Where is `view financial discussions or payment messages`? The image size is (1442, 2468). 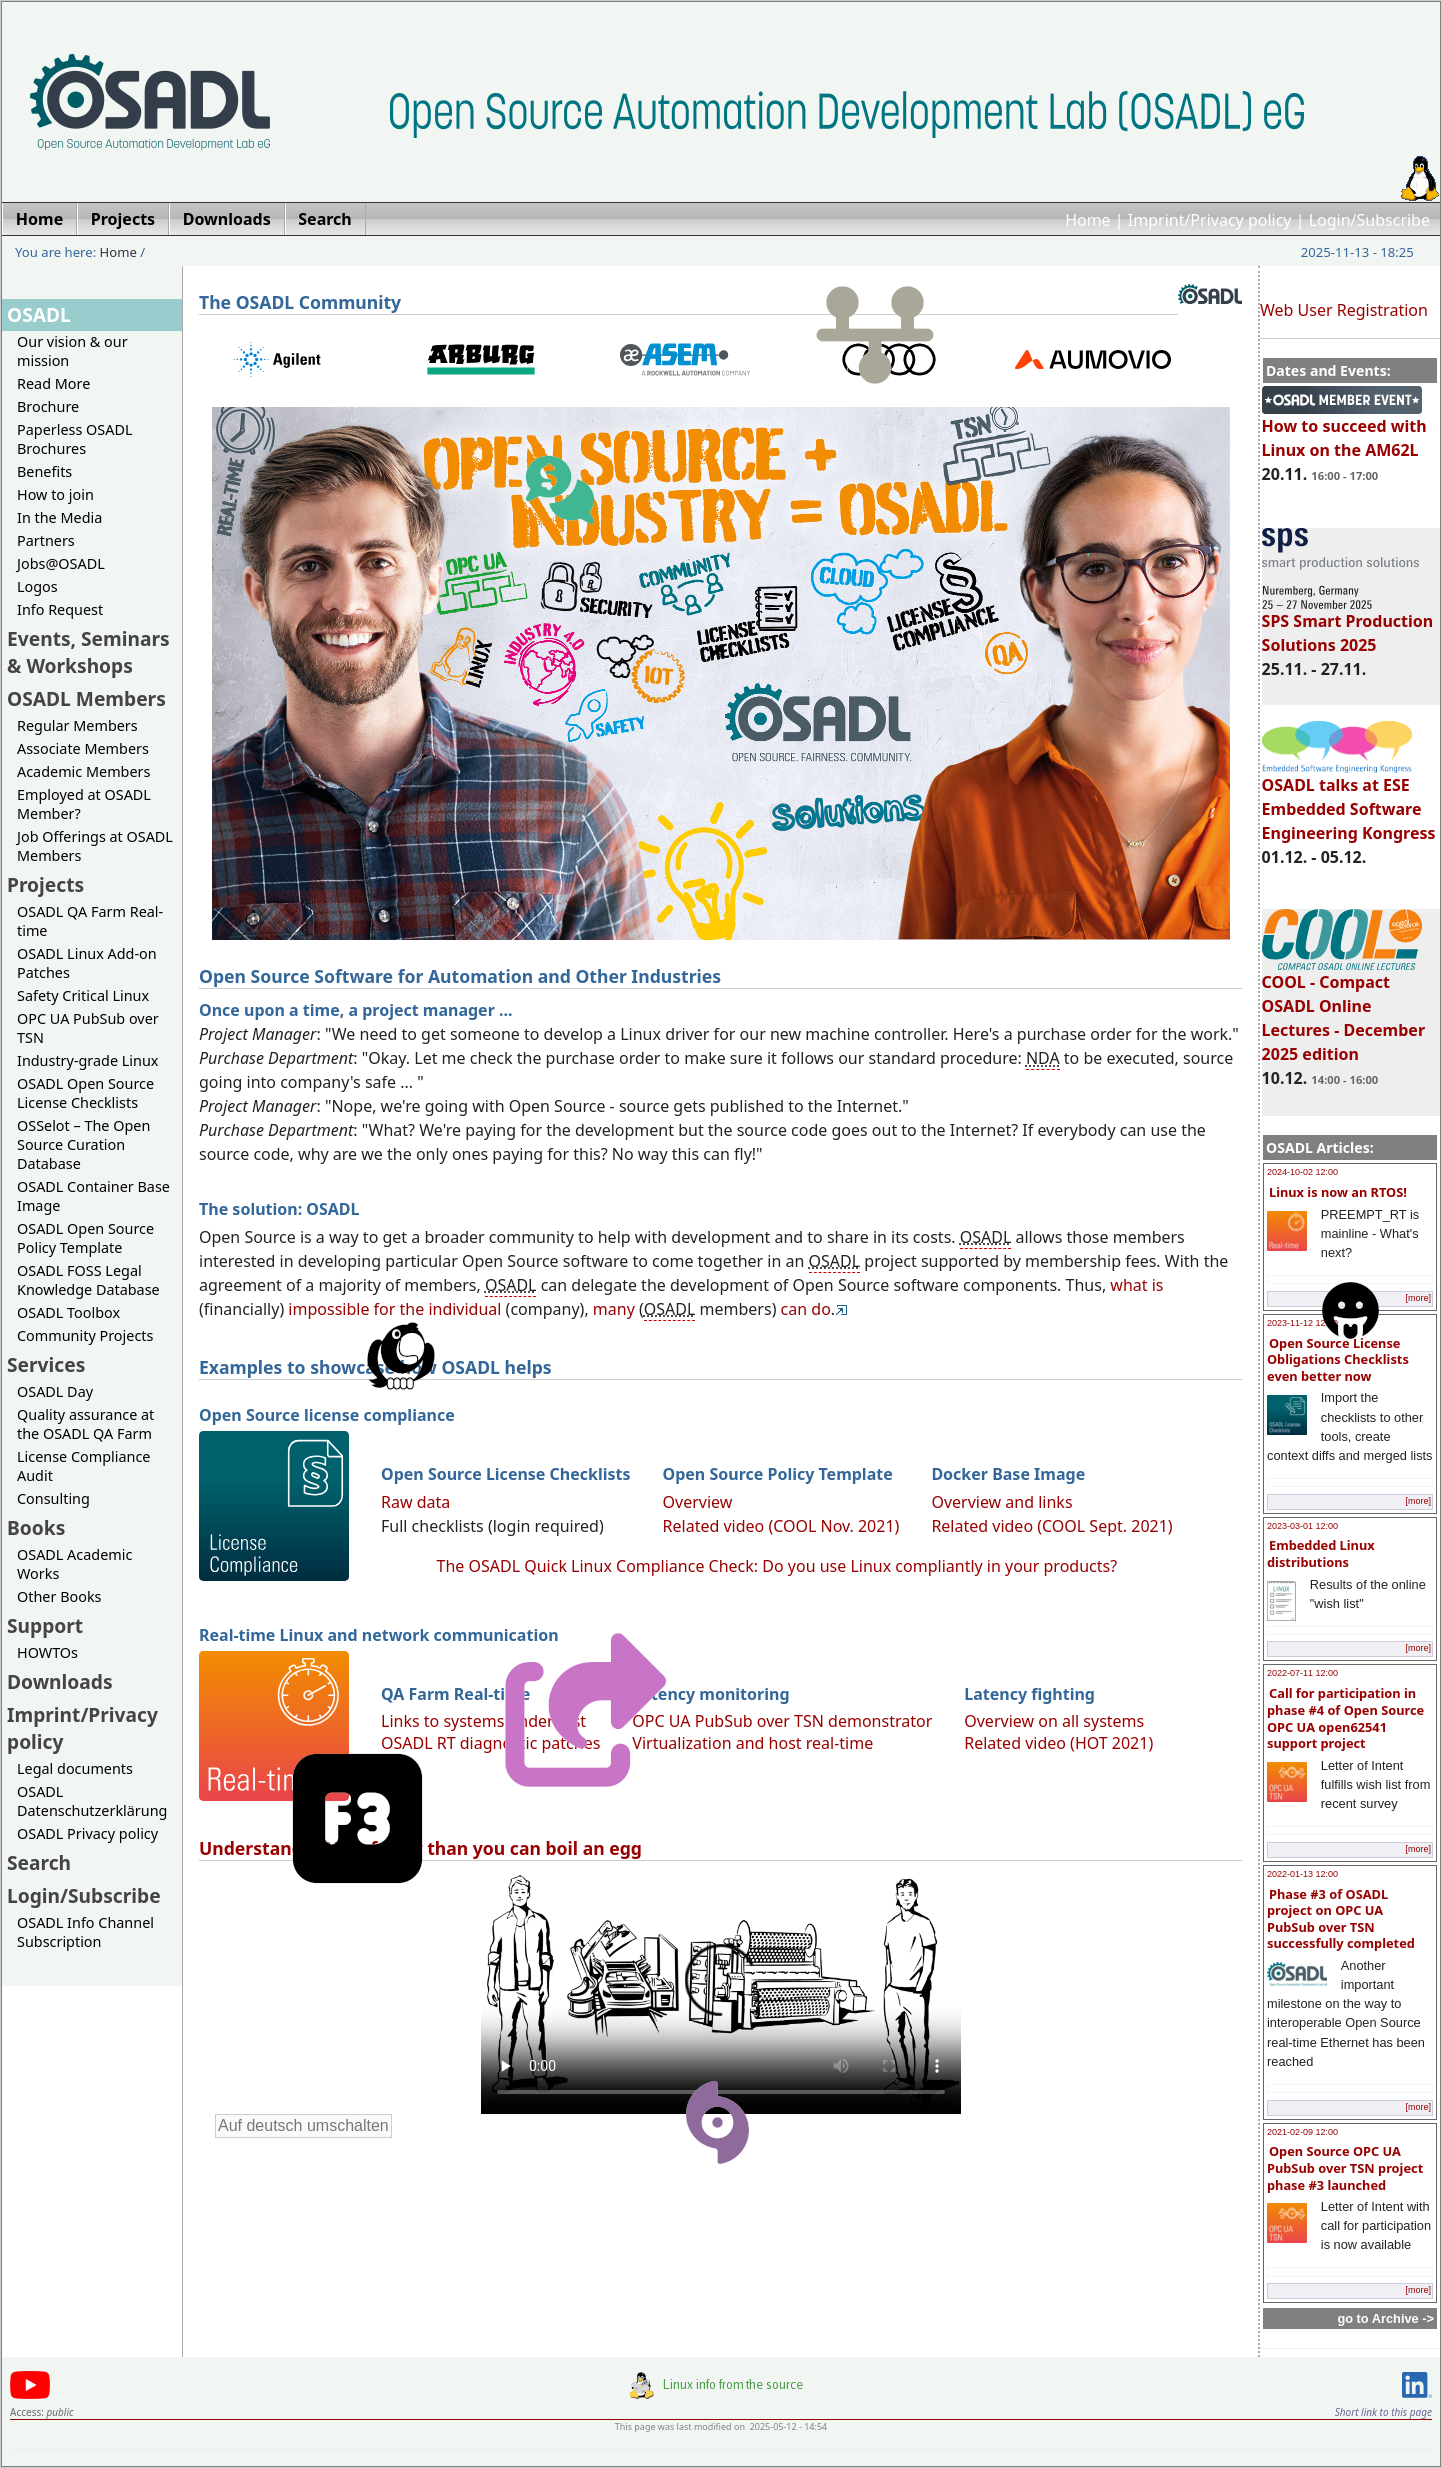
view financial discussions or payment messages is located at coordinates (560, 490).